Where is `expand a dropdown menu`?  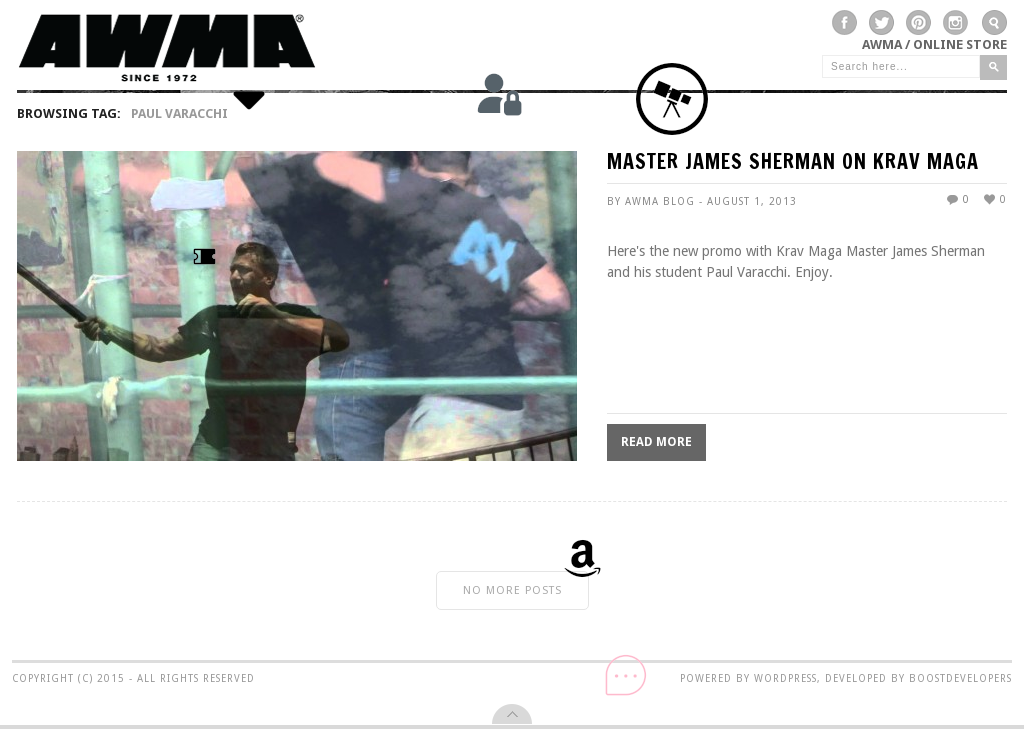 expand a dropdown menu is located at coordinates (249, 99).